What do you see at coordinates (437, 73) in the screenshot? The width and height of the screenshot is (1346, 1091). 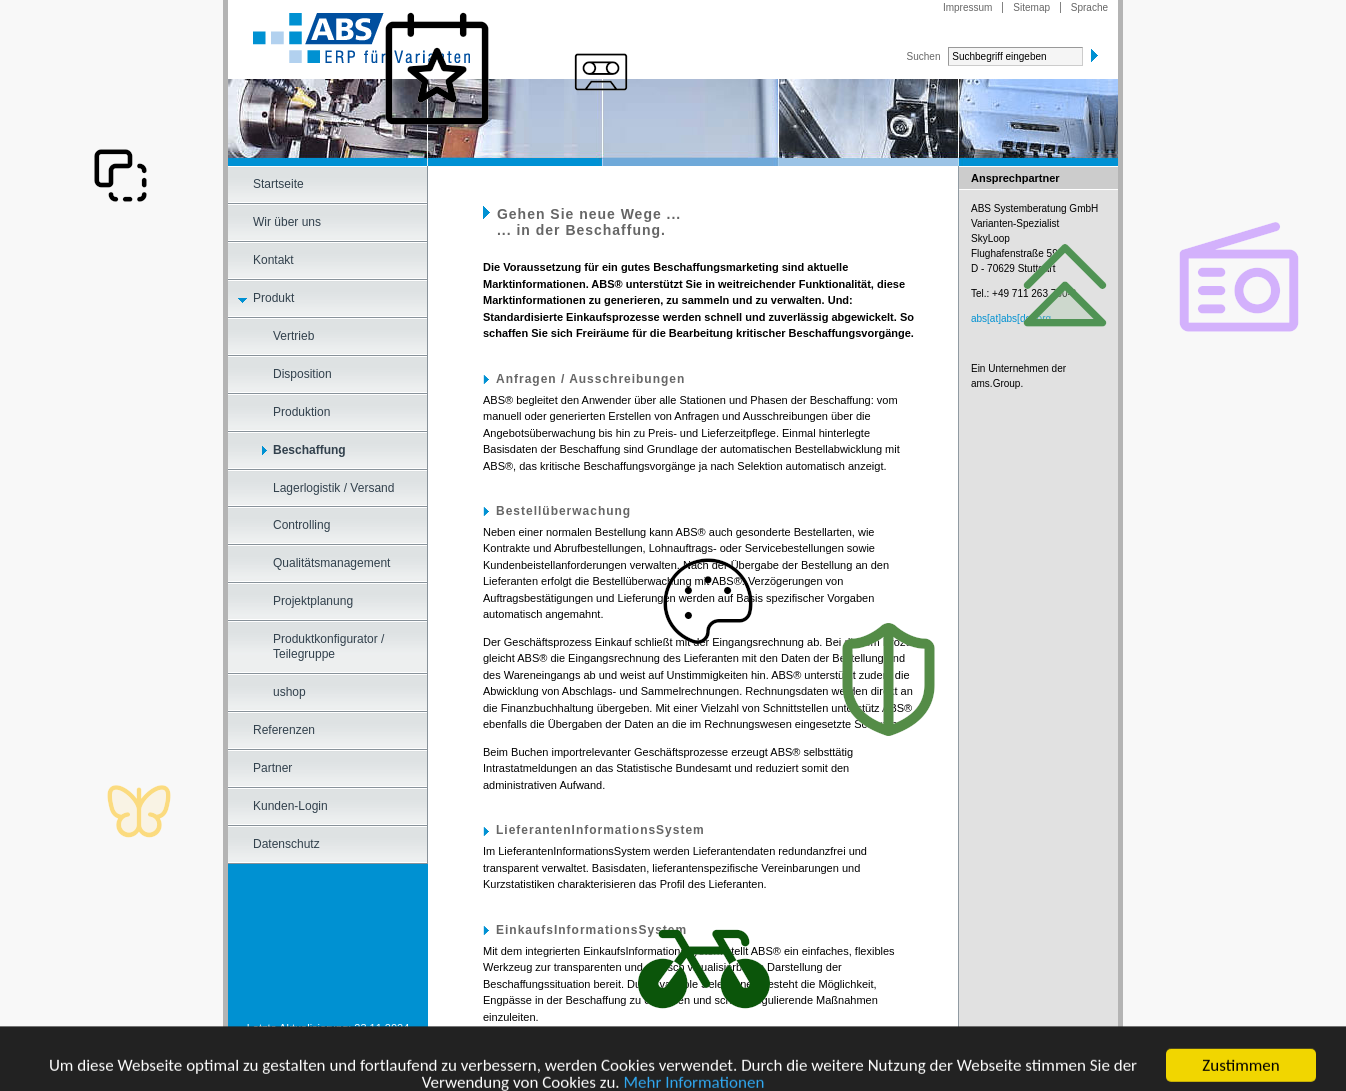 I see `view favorite or starred events` at bounding box center [437, 73].